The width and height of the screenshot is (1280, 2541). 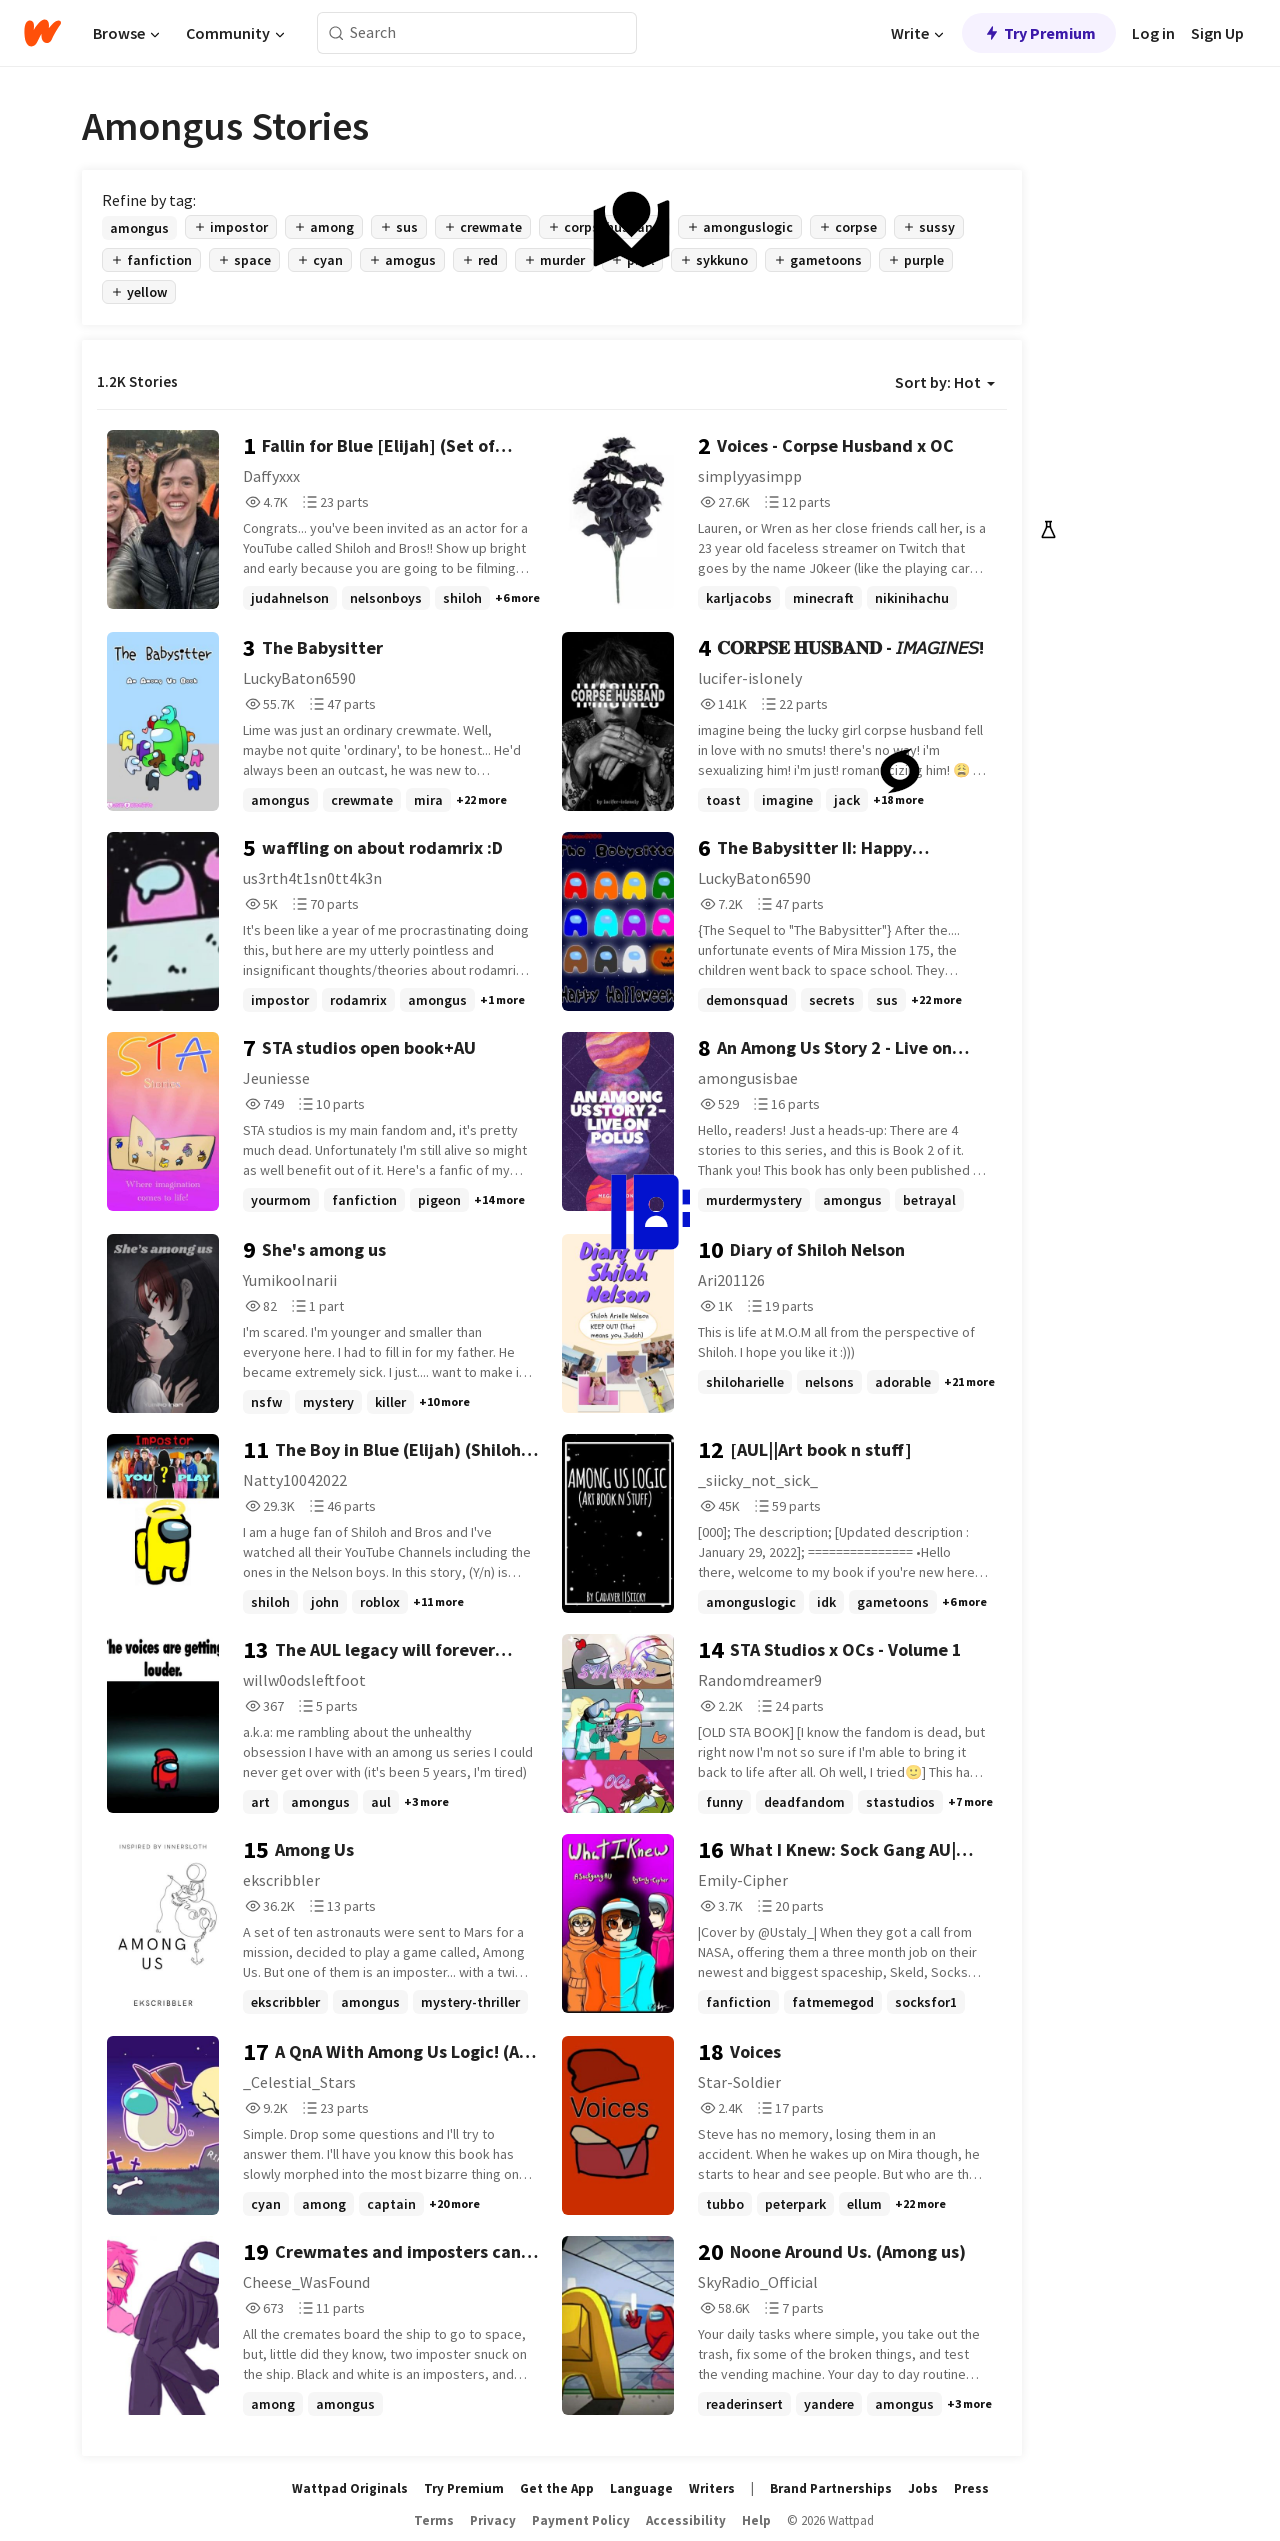 What do you see at coordinates (900, 771) in the screenshot?
I see `indicates typhoon or hurricane weather alert` at bounding box center [900, 771].